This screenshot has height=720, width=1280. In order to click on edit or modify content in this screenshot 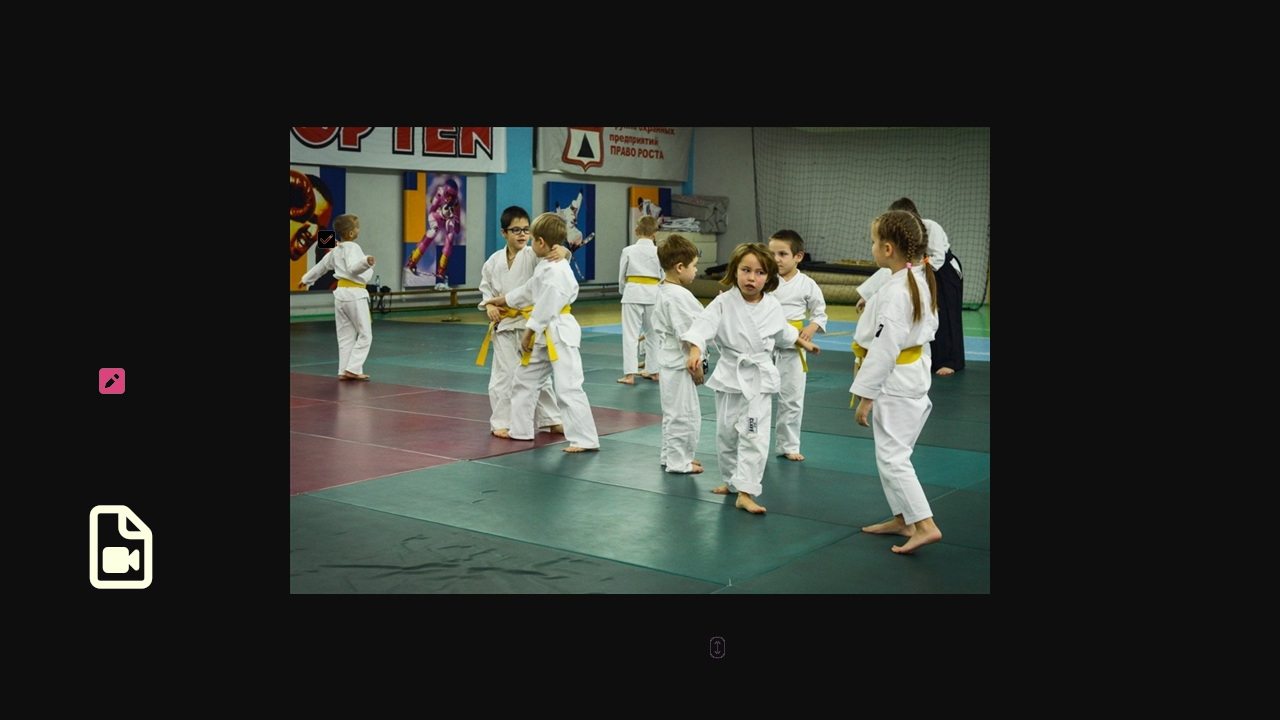, I will do `click(112, 381)`.